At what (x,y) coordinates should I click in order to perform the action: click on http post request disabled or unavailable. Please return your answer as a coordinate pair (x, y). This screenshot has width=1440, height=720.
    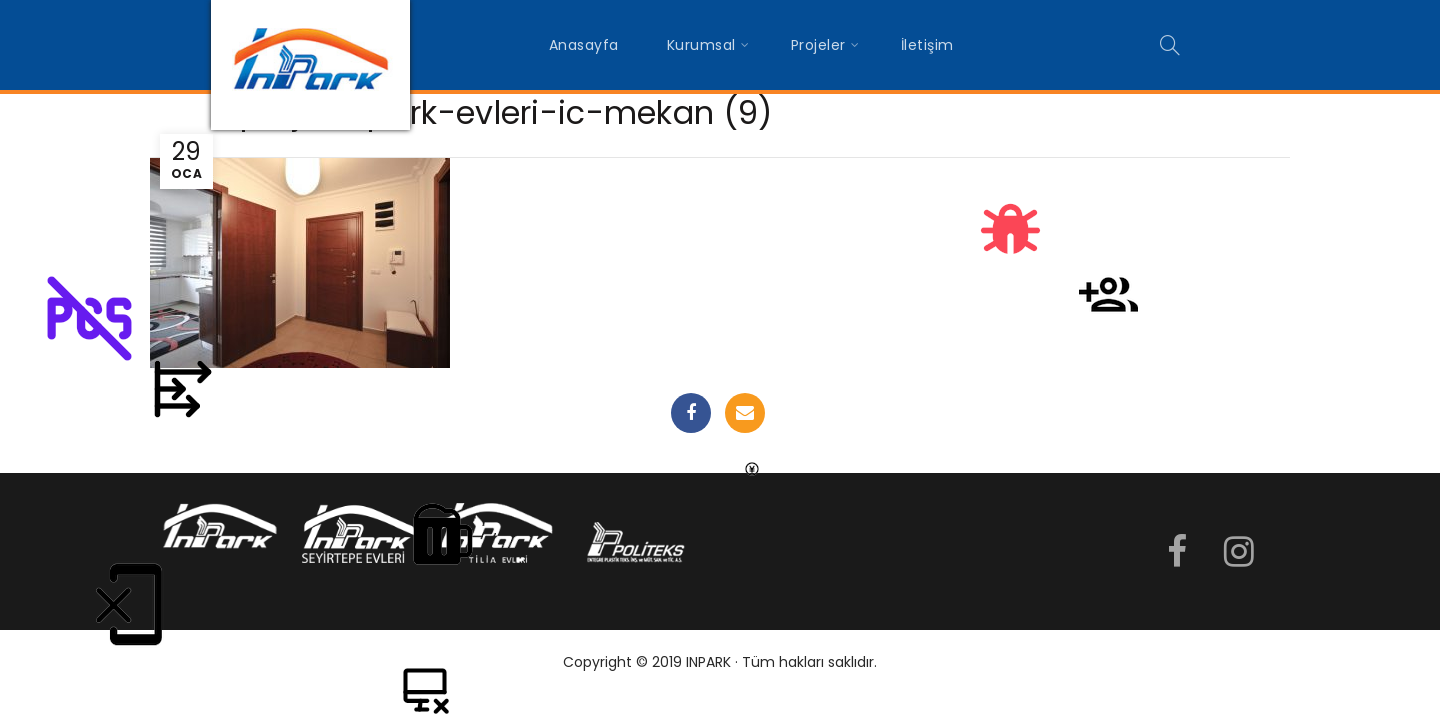
    Looking at the image, I should click on (89, 318).